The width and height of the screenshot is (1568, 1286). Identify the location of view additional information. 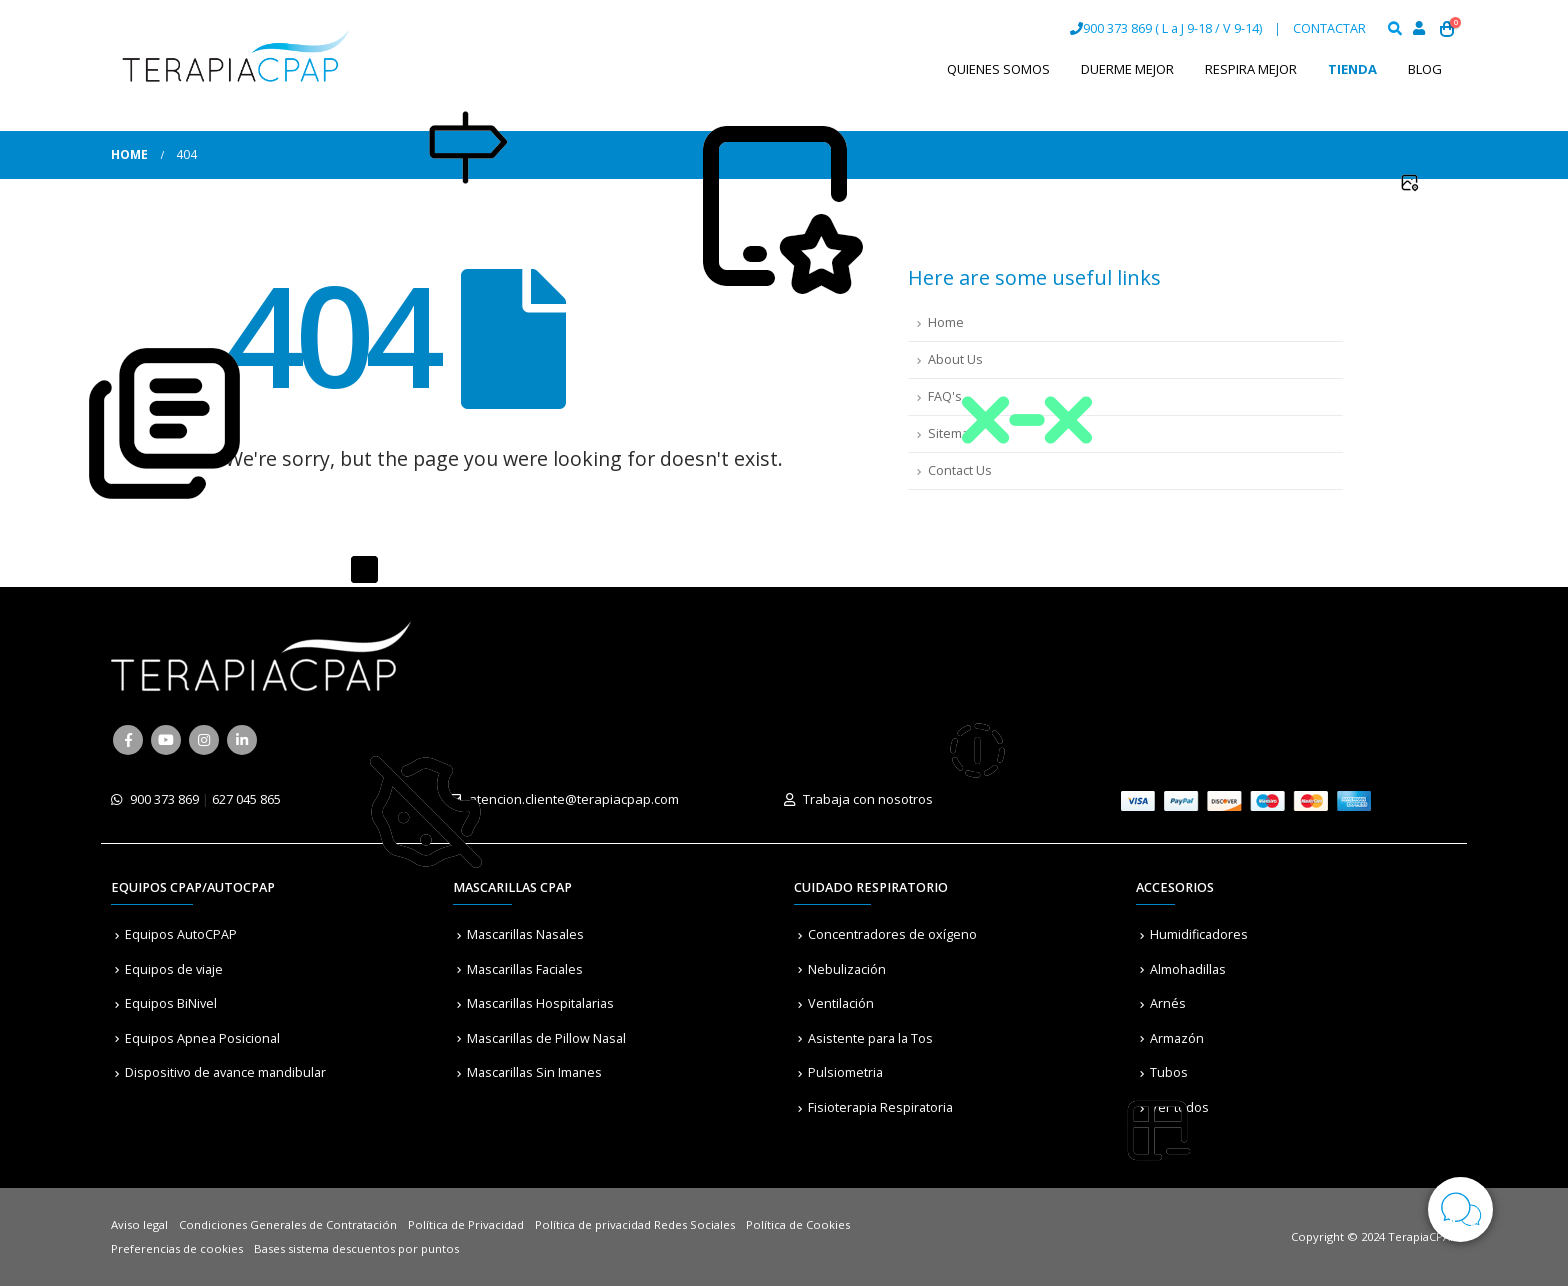
(977, 750).